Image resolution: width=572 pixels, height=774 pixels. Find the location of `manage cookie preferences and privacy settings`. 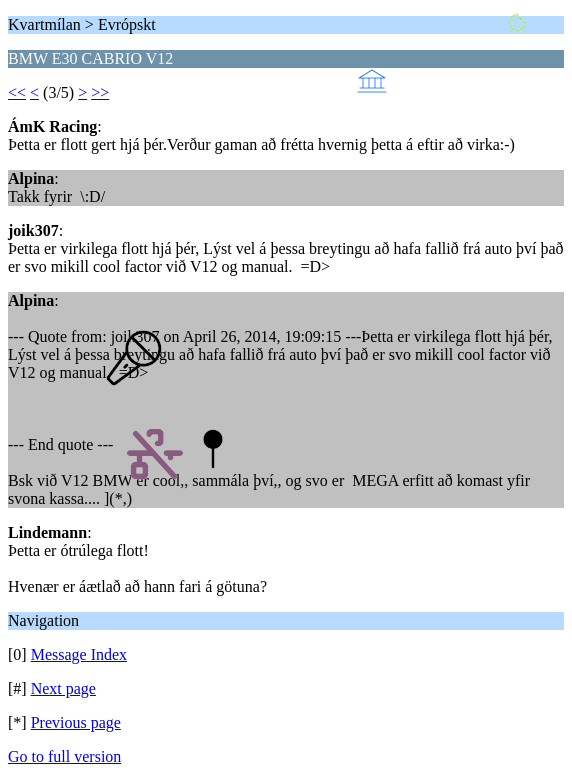

manage cookie preferences and privacy settings is located at coordinates (517, 22).